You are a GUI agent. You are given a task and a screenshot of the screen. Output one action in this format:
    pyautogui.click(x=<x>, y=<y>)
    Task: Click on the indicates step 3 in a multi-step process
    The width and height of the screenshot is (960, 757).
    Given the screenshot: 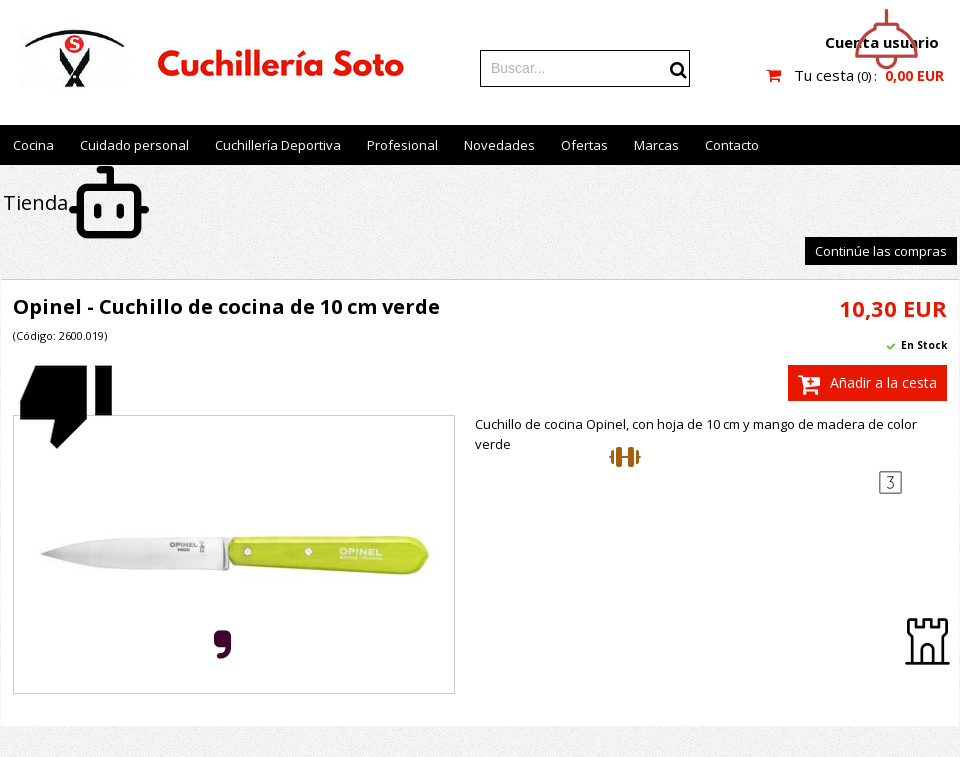 What is the action you would take?
    pyautogui.click(x=890, y=482)
    